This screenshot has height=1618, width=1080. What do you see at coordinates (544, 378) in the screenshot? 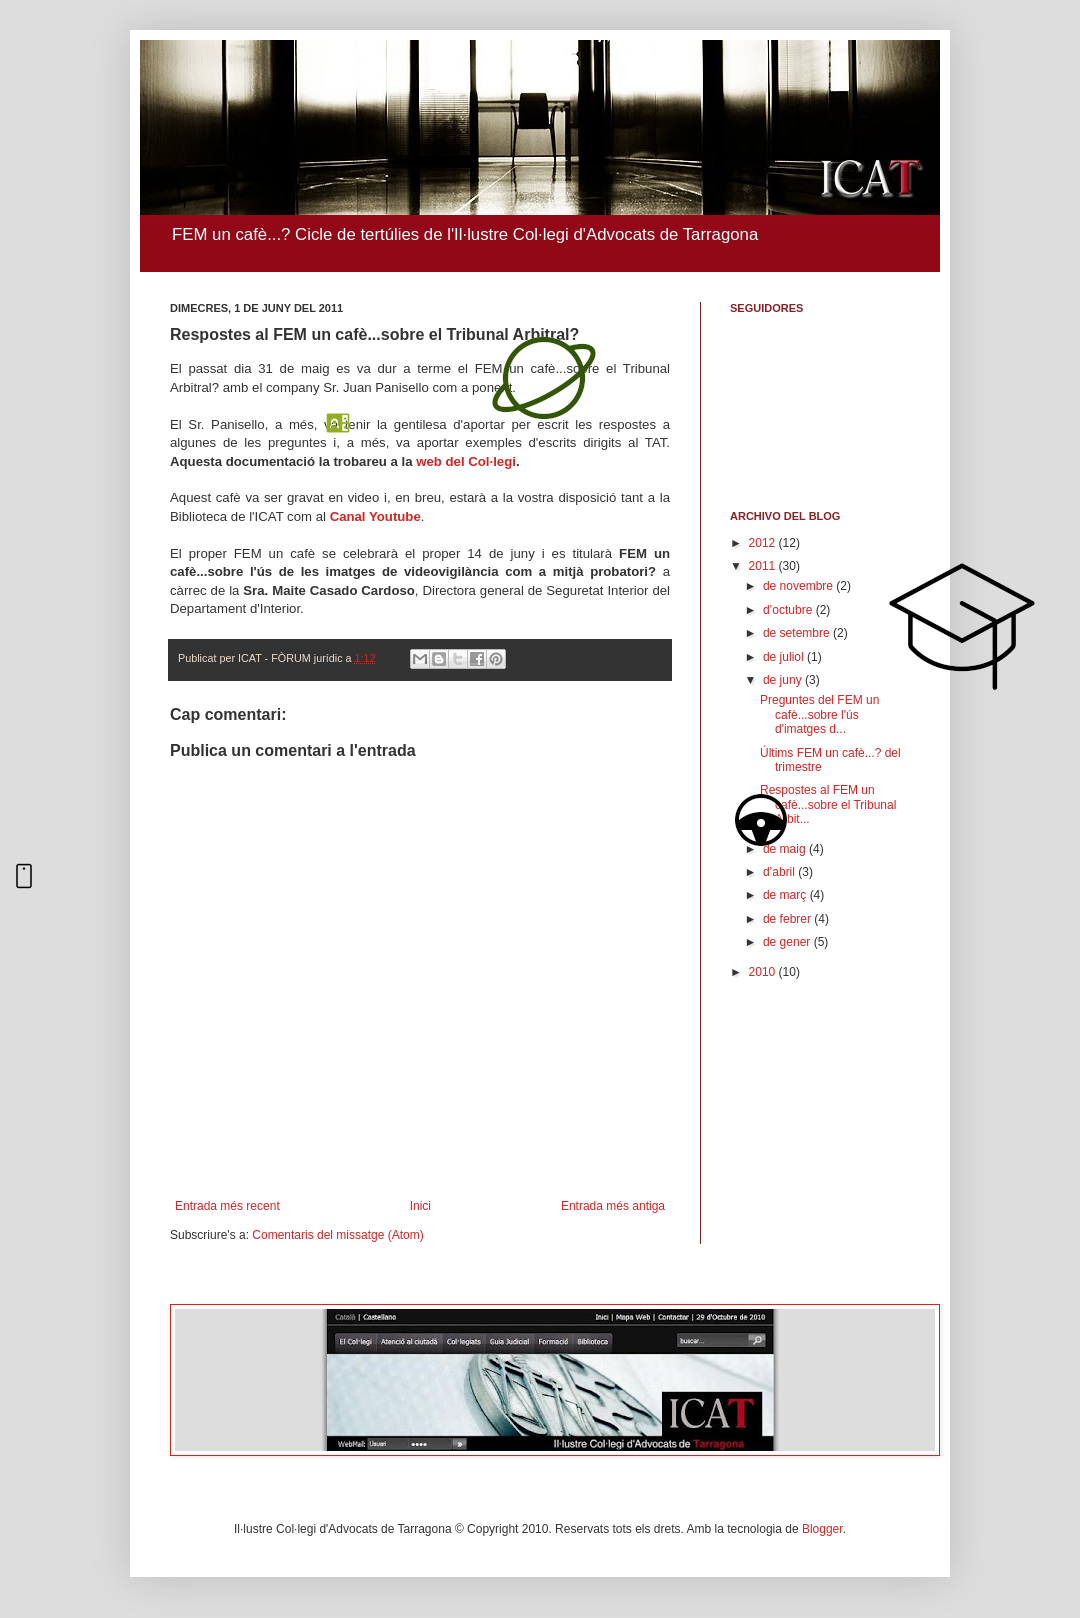
I see `explore global or worldwide content` at bounding box center [544, 378].